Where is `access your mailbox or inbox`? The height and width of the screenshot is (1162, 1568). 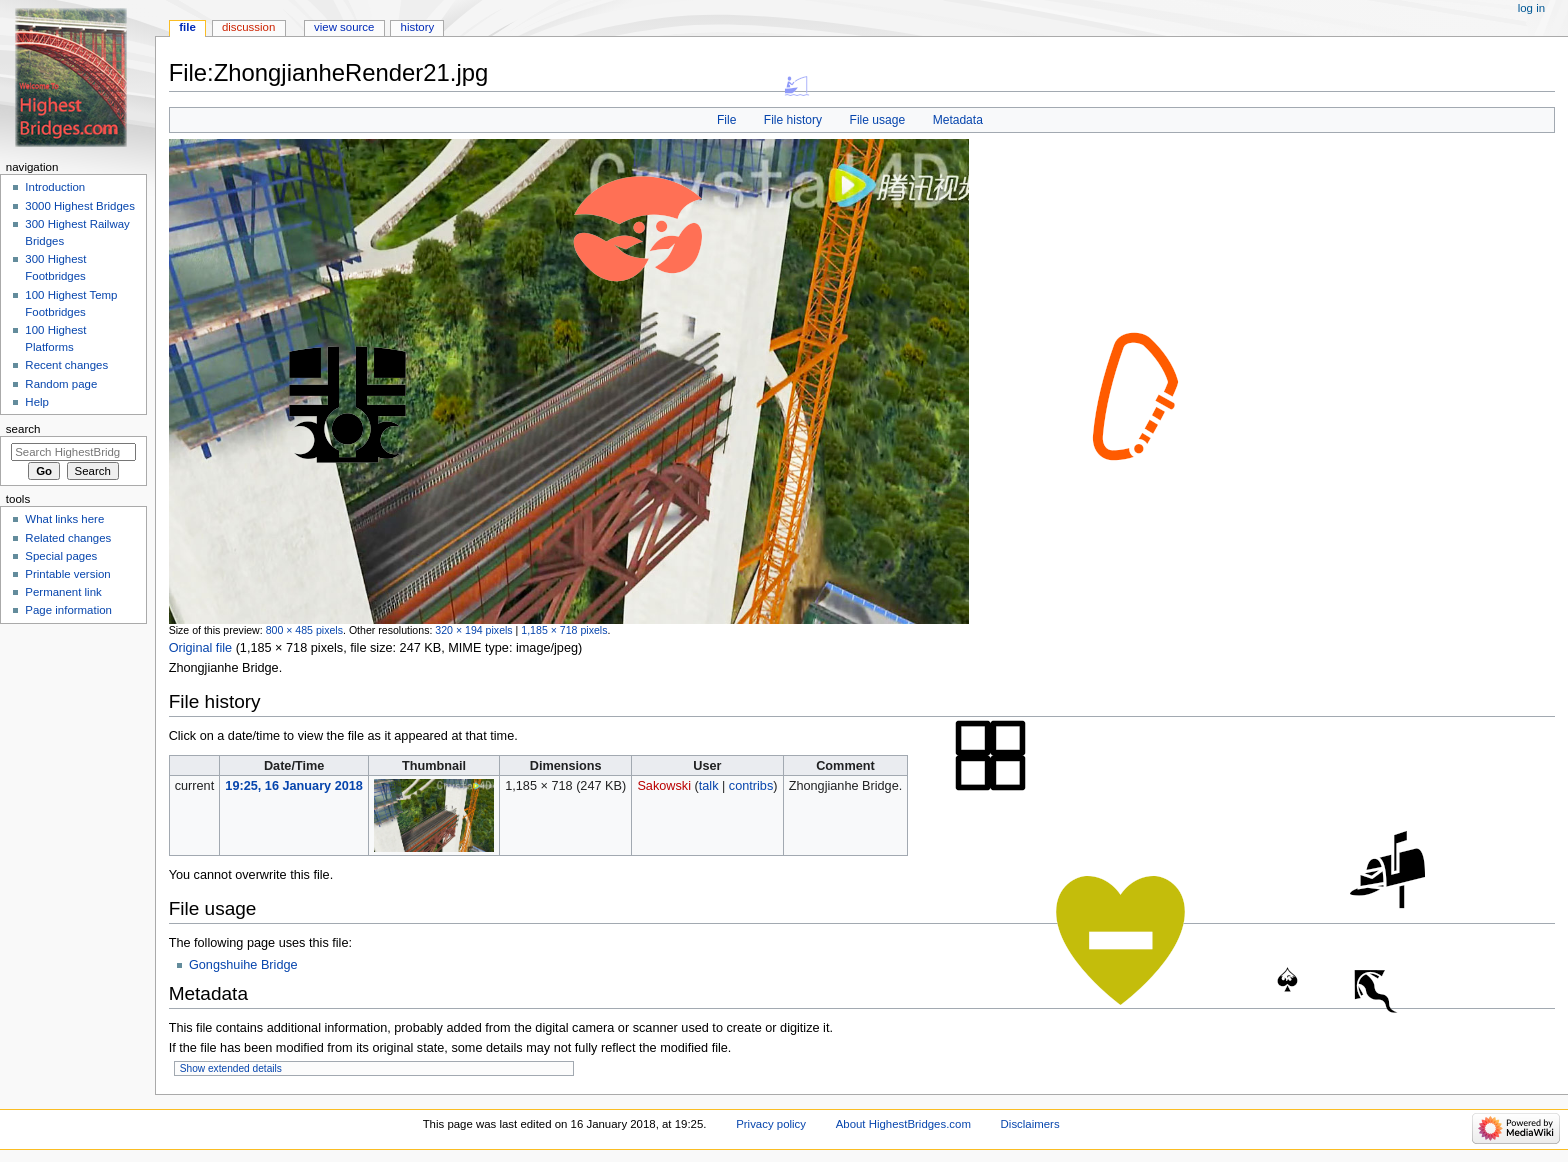 access your mailbox or inbox is located at coordinates (1387, 869).